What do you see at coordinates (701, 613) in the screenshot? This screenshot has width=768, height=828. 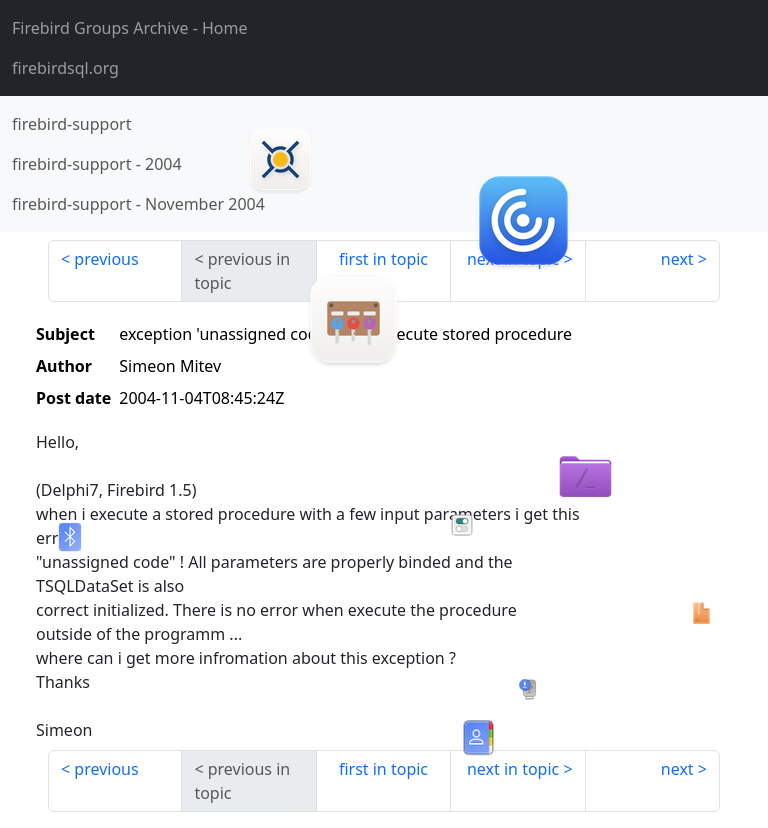 I see `a compressed or archived file package` at bounding box center [701, 613].